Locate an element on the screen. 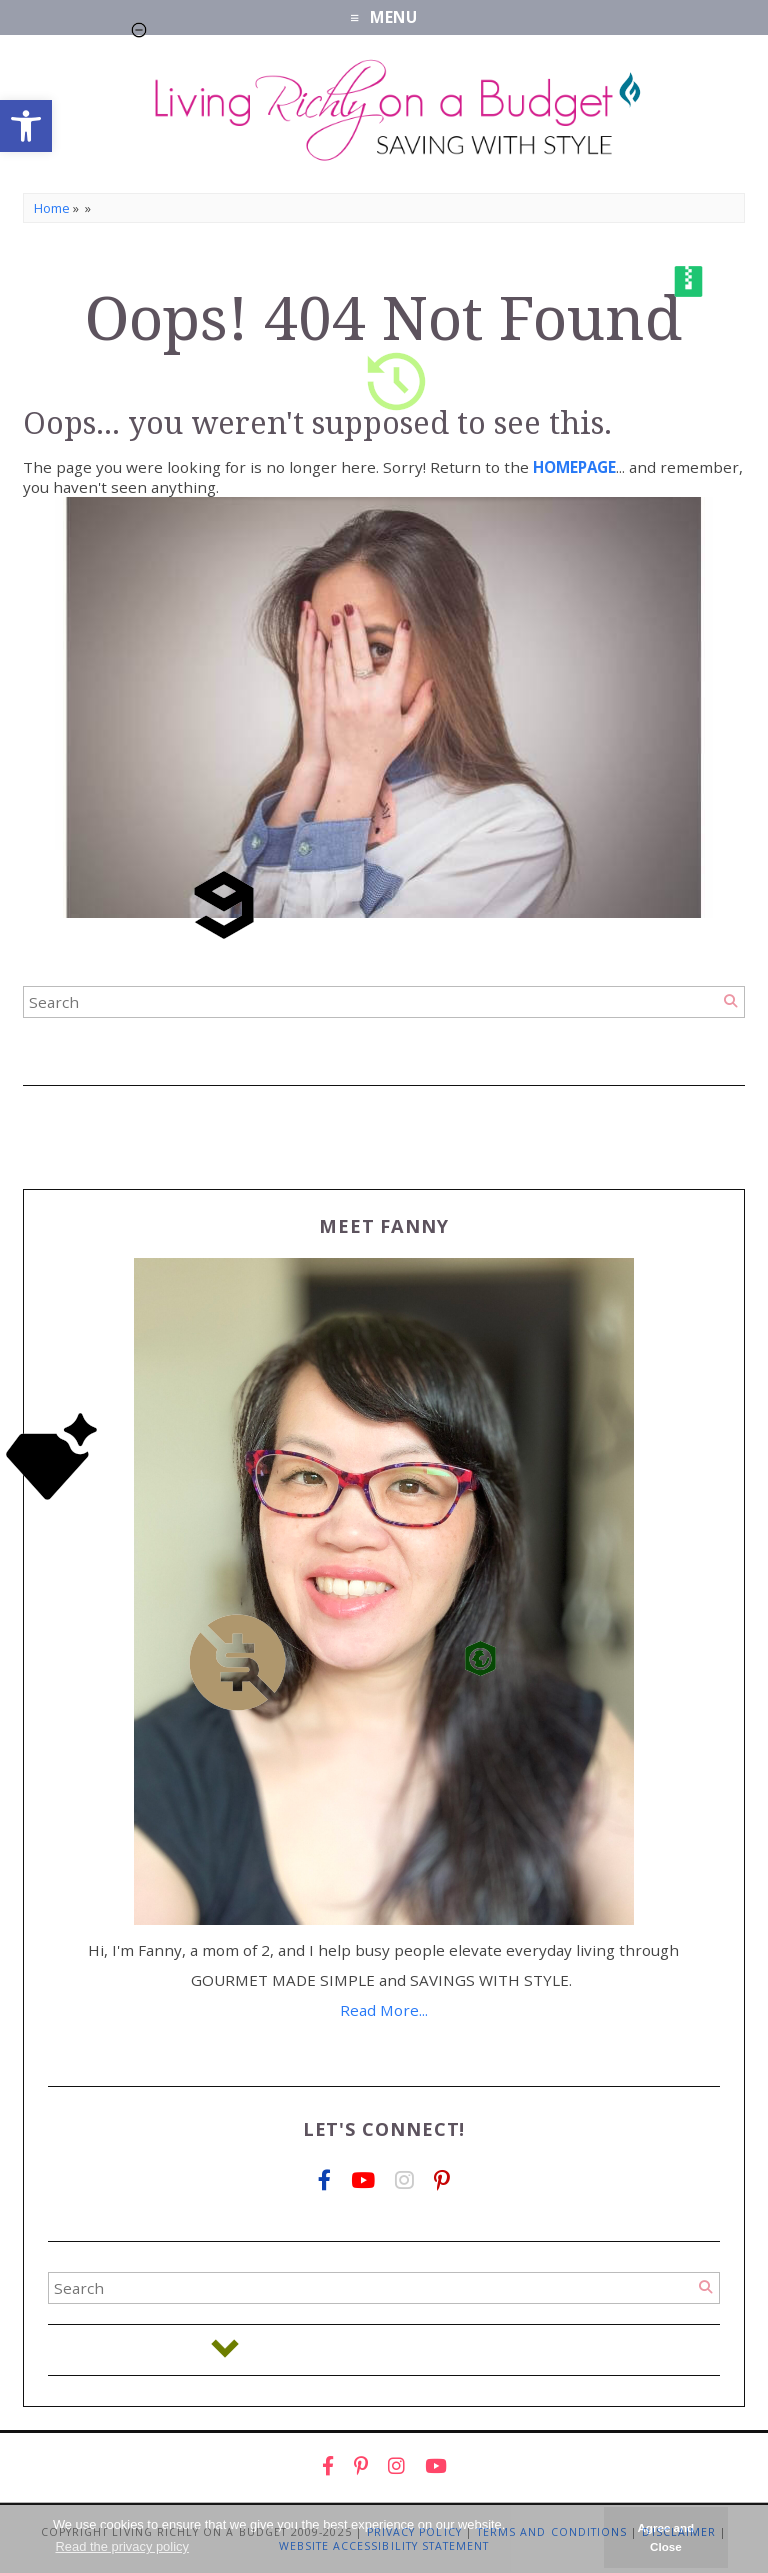 The height and width of the screenshot is (2573, 768). gripfire brand logo is located at coordinates (631, 90).